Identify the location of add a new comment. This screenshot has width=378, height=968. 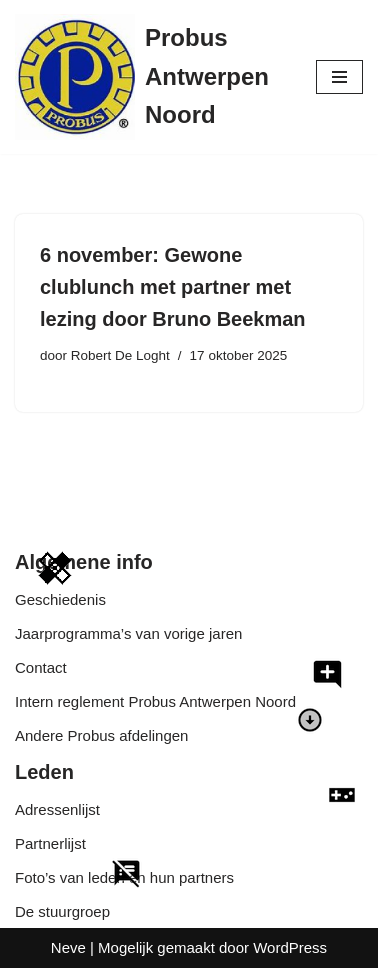
(327, 674).